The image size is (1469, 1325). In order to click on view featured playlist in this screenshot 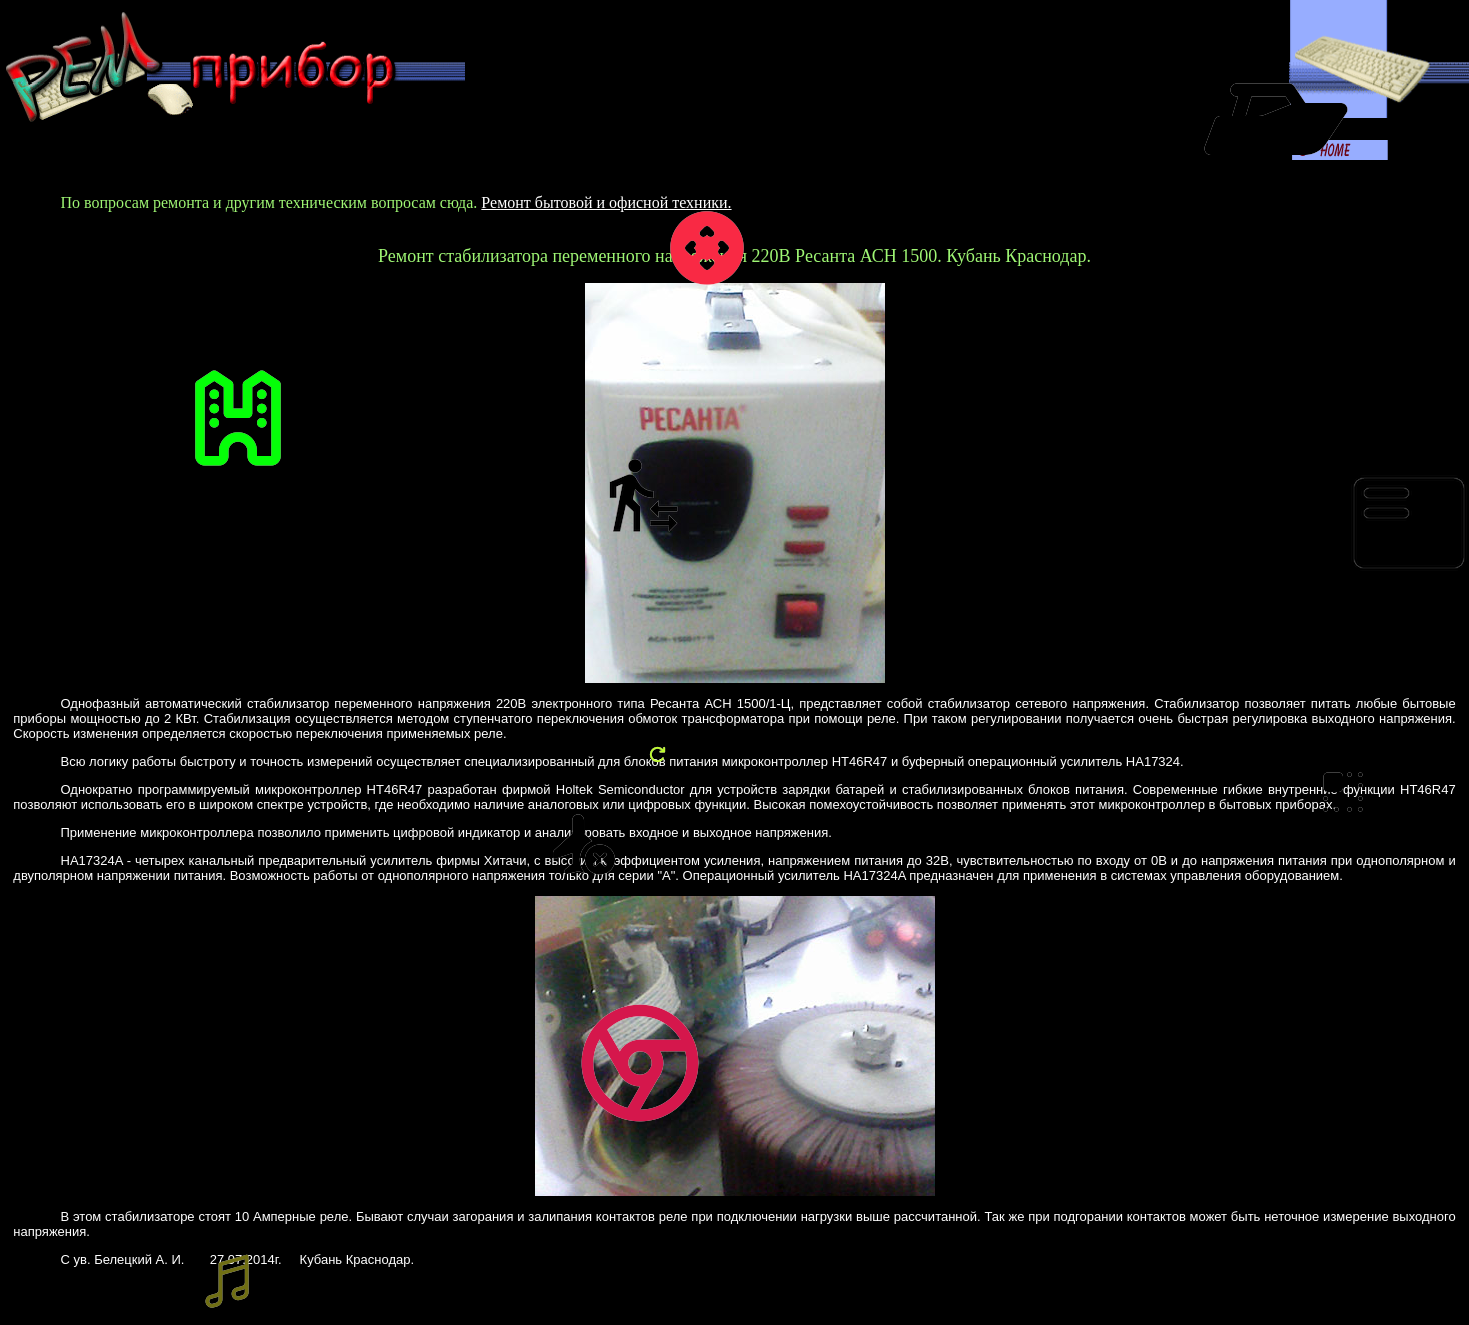, I will do `click(1409, 523)`.